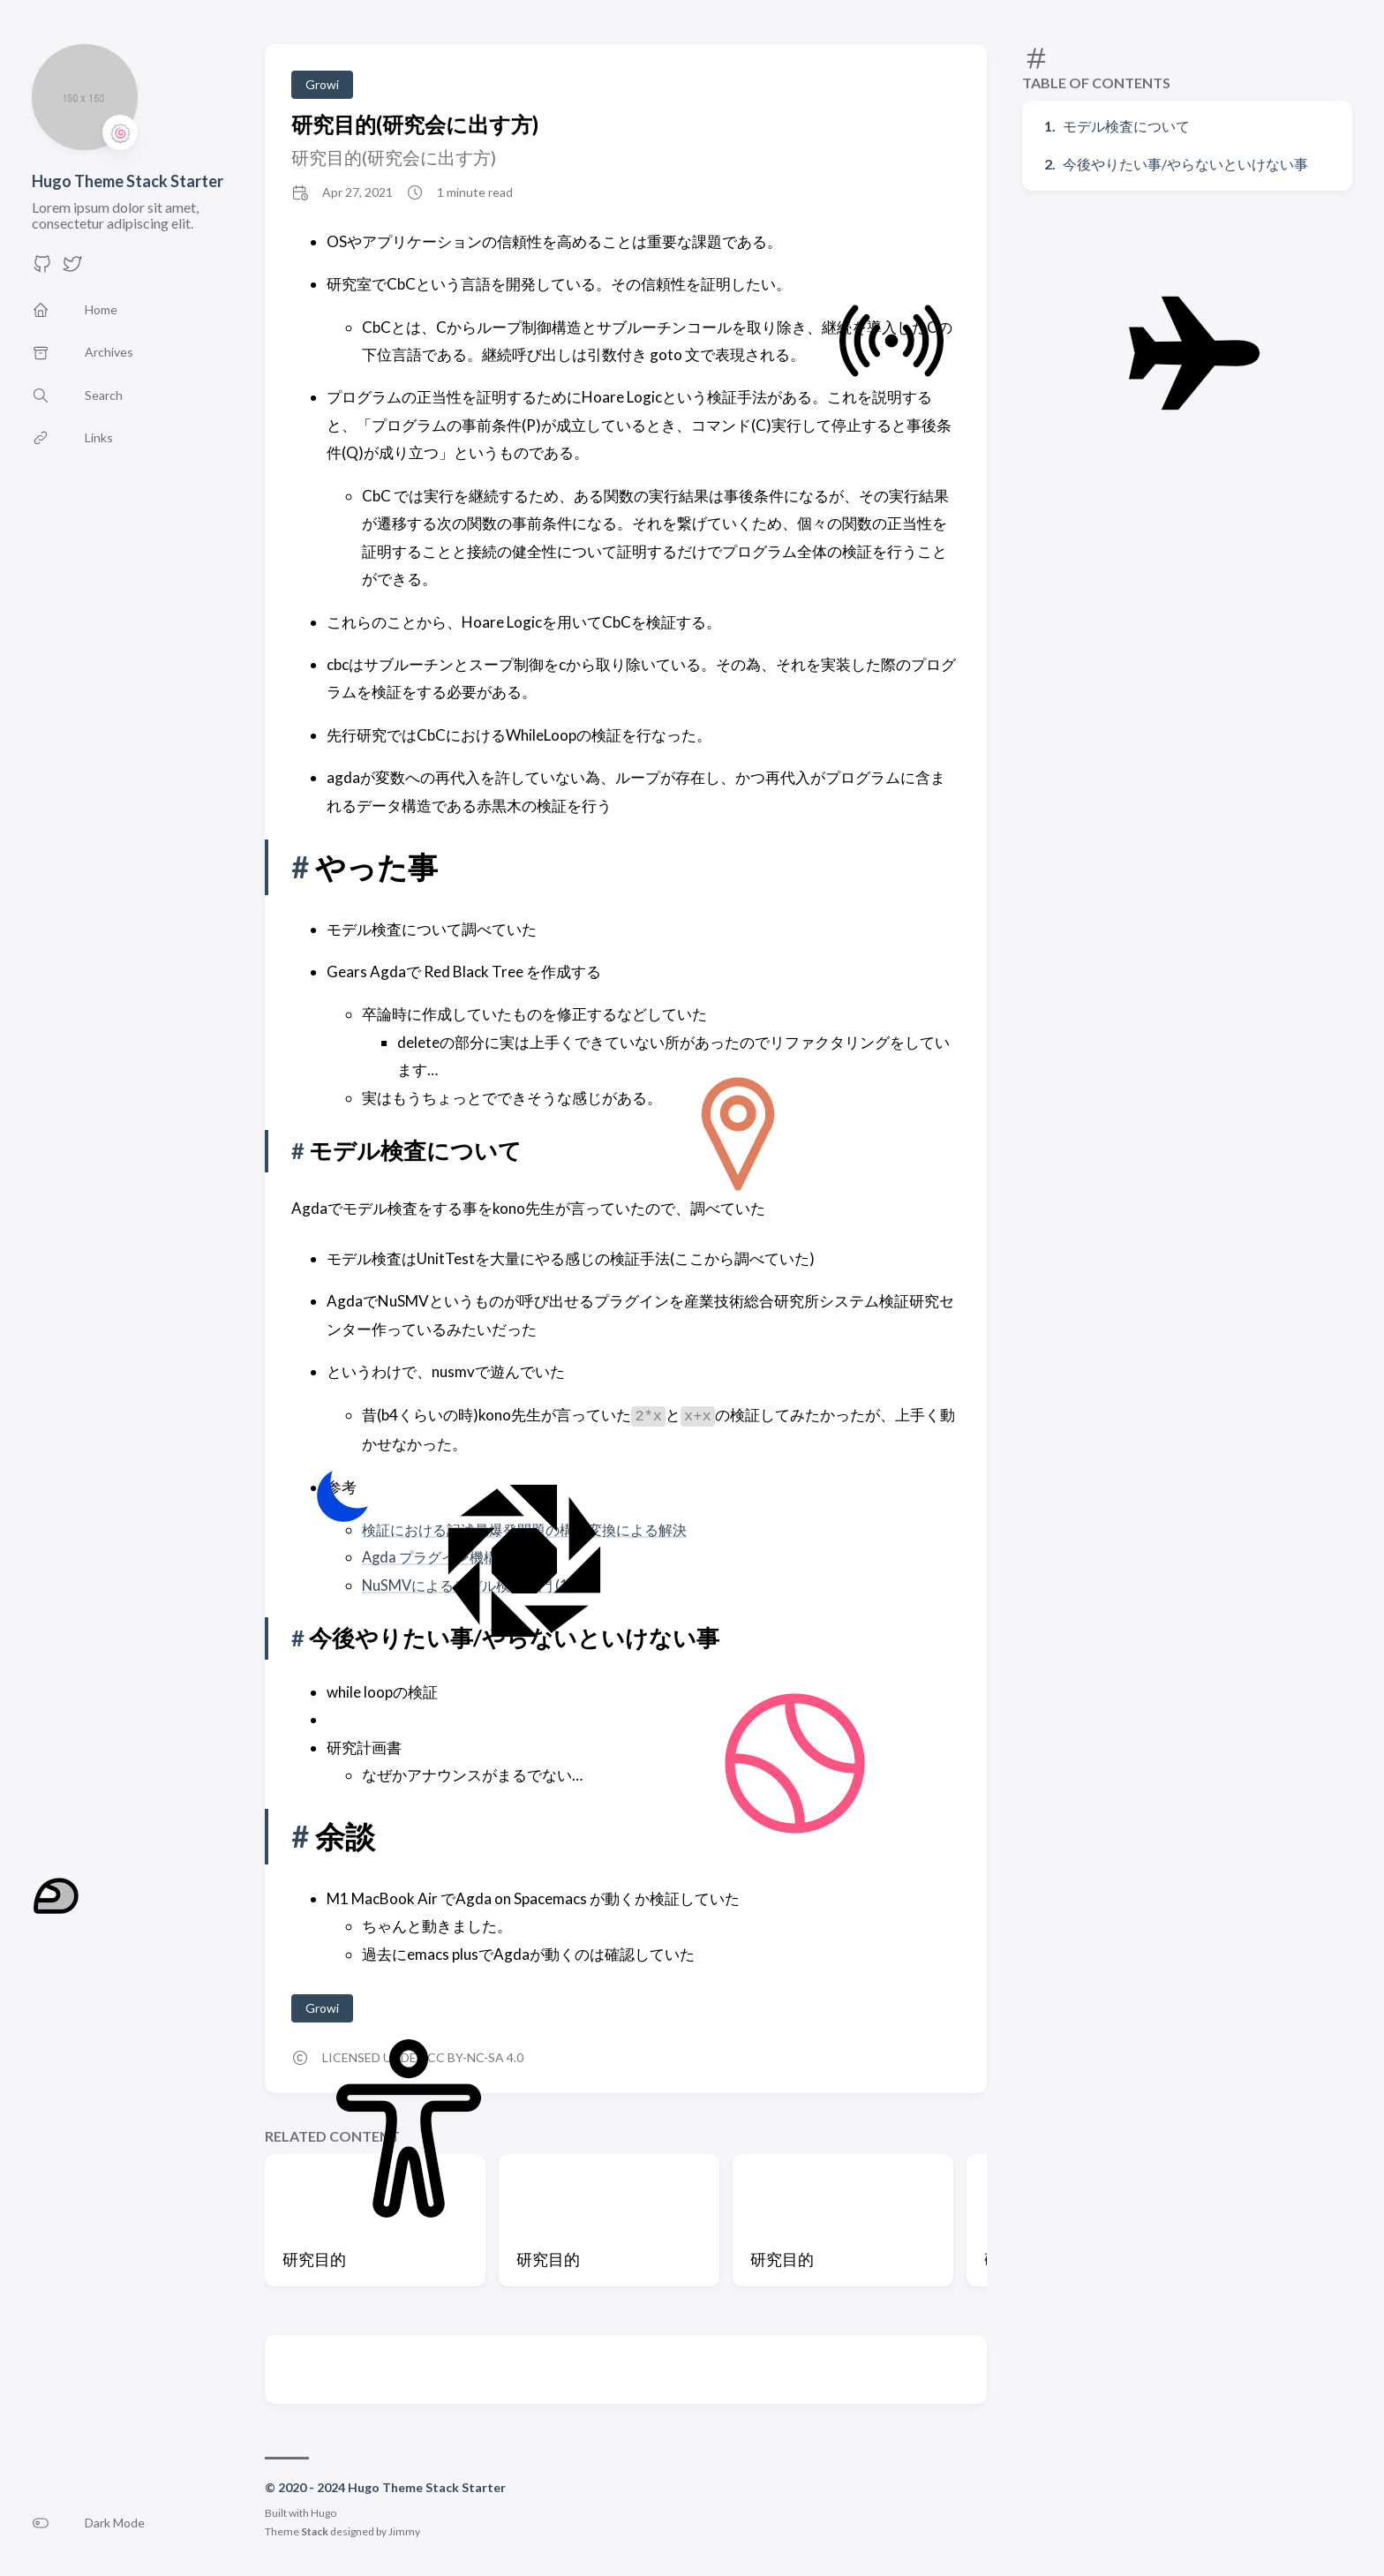 The image size is (1384, 2576). Describe the element at coordinates (342, 1496) in the screenshot. I see `toggle dark mode` at that location.